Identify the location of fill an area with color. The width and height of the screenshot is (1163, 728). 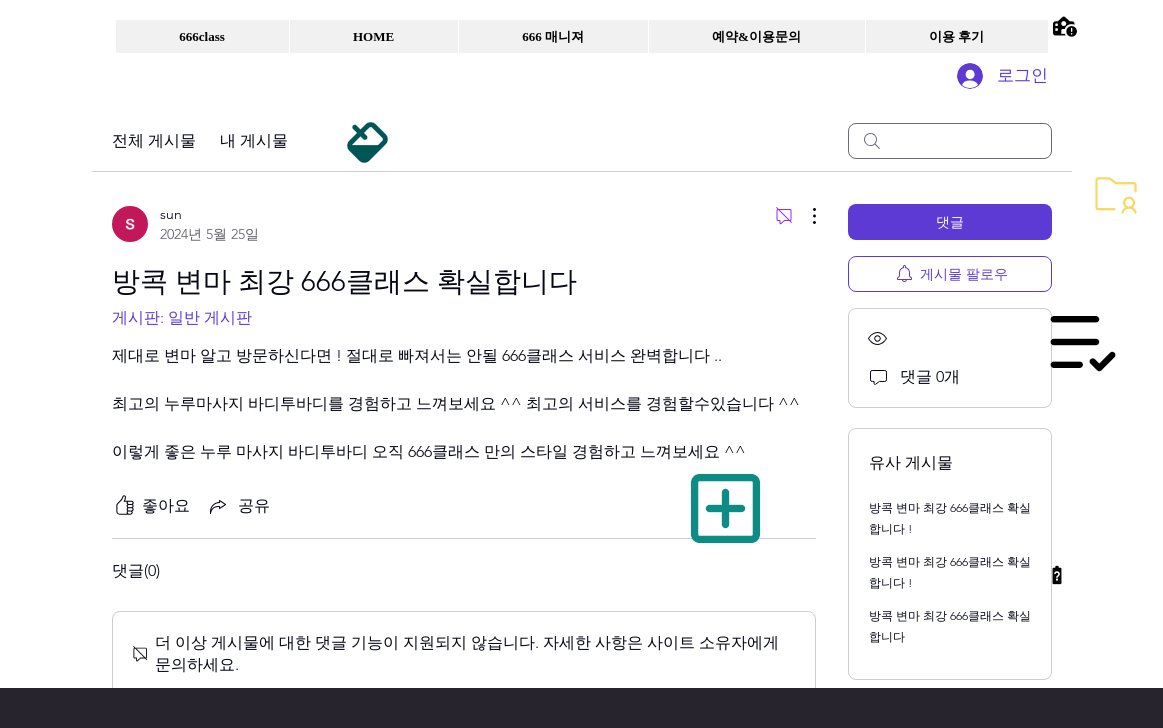
(367, 142).